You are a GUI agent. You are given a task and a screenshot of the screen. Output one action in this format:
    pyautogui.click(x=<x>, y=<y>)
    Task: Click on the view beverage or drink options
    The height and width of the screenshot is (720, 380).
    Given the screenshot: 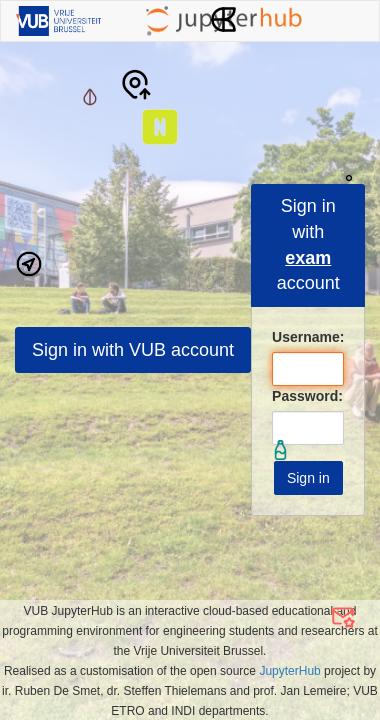 What is the action you would take?
    pyautogui.click(x=280, y=450)
    